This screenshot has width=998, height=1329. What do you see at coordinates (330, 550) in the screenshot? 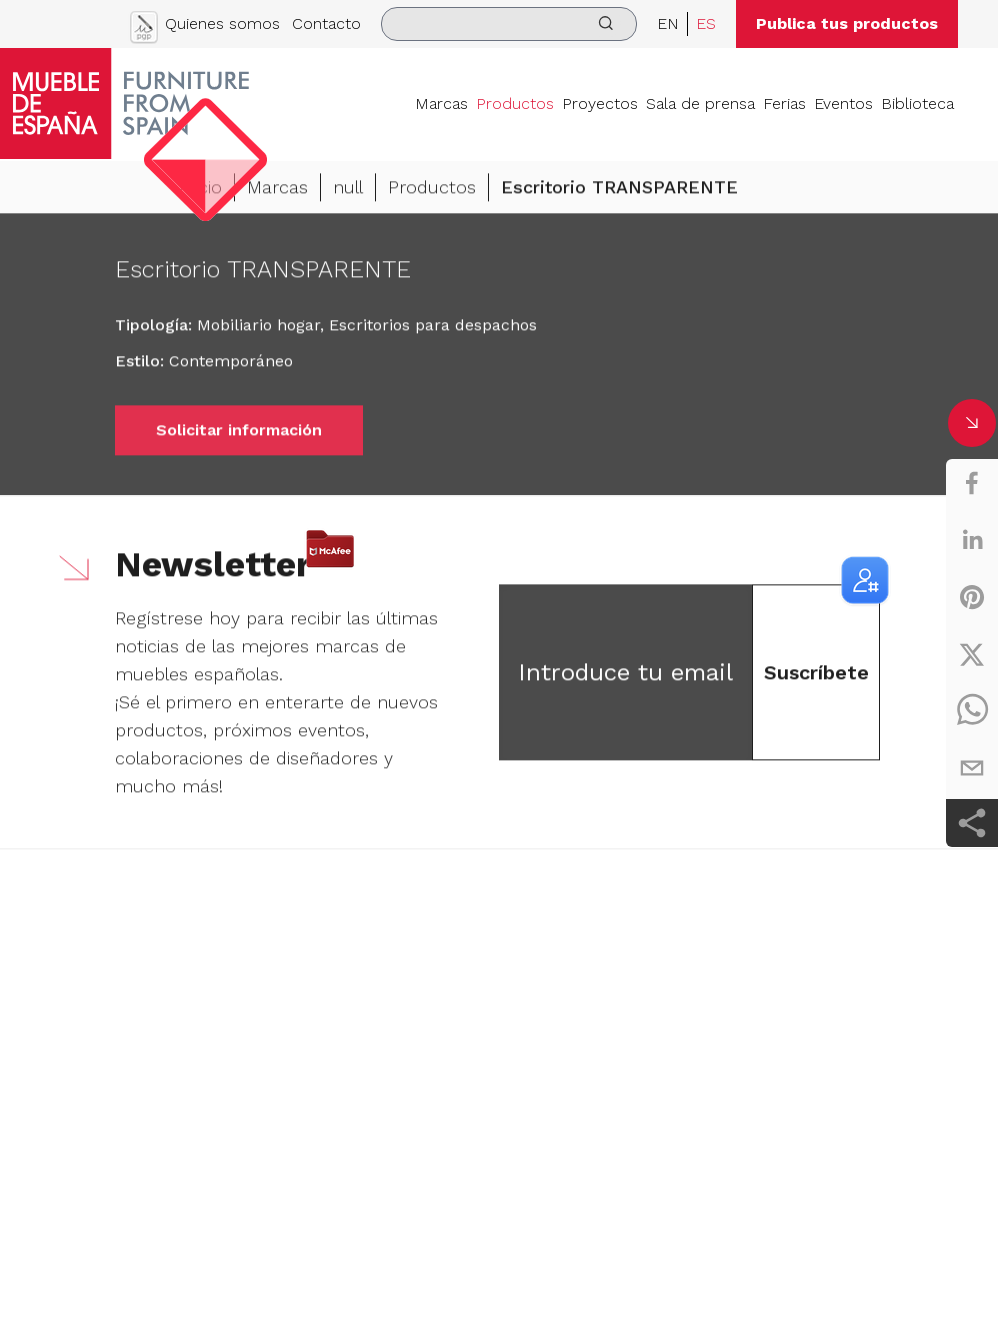
I see `folder containing McAfee antivirus files` at bounding box center [330, 550].